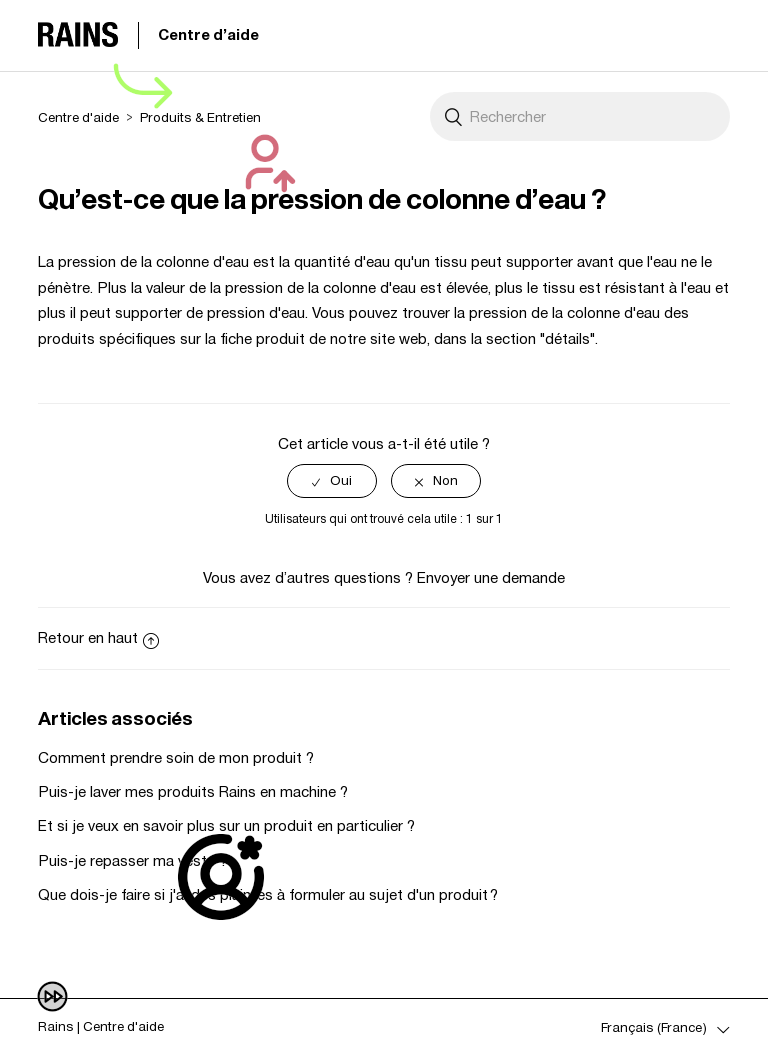 Image resolution: width=768 pixels, height=1059 pixels. I want to click on fast forward media playback, so click(52, 996).